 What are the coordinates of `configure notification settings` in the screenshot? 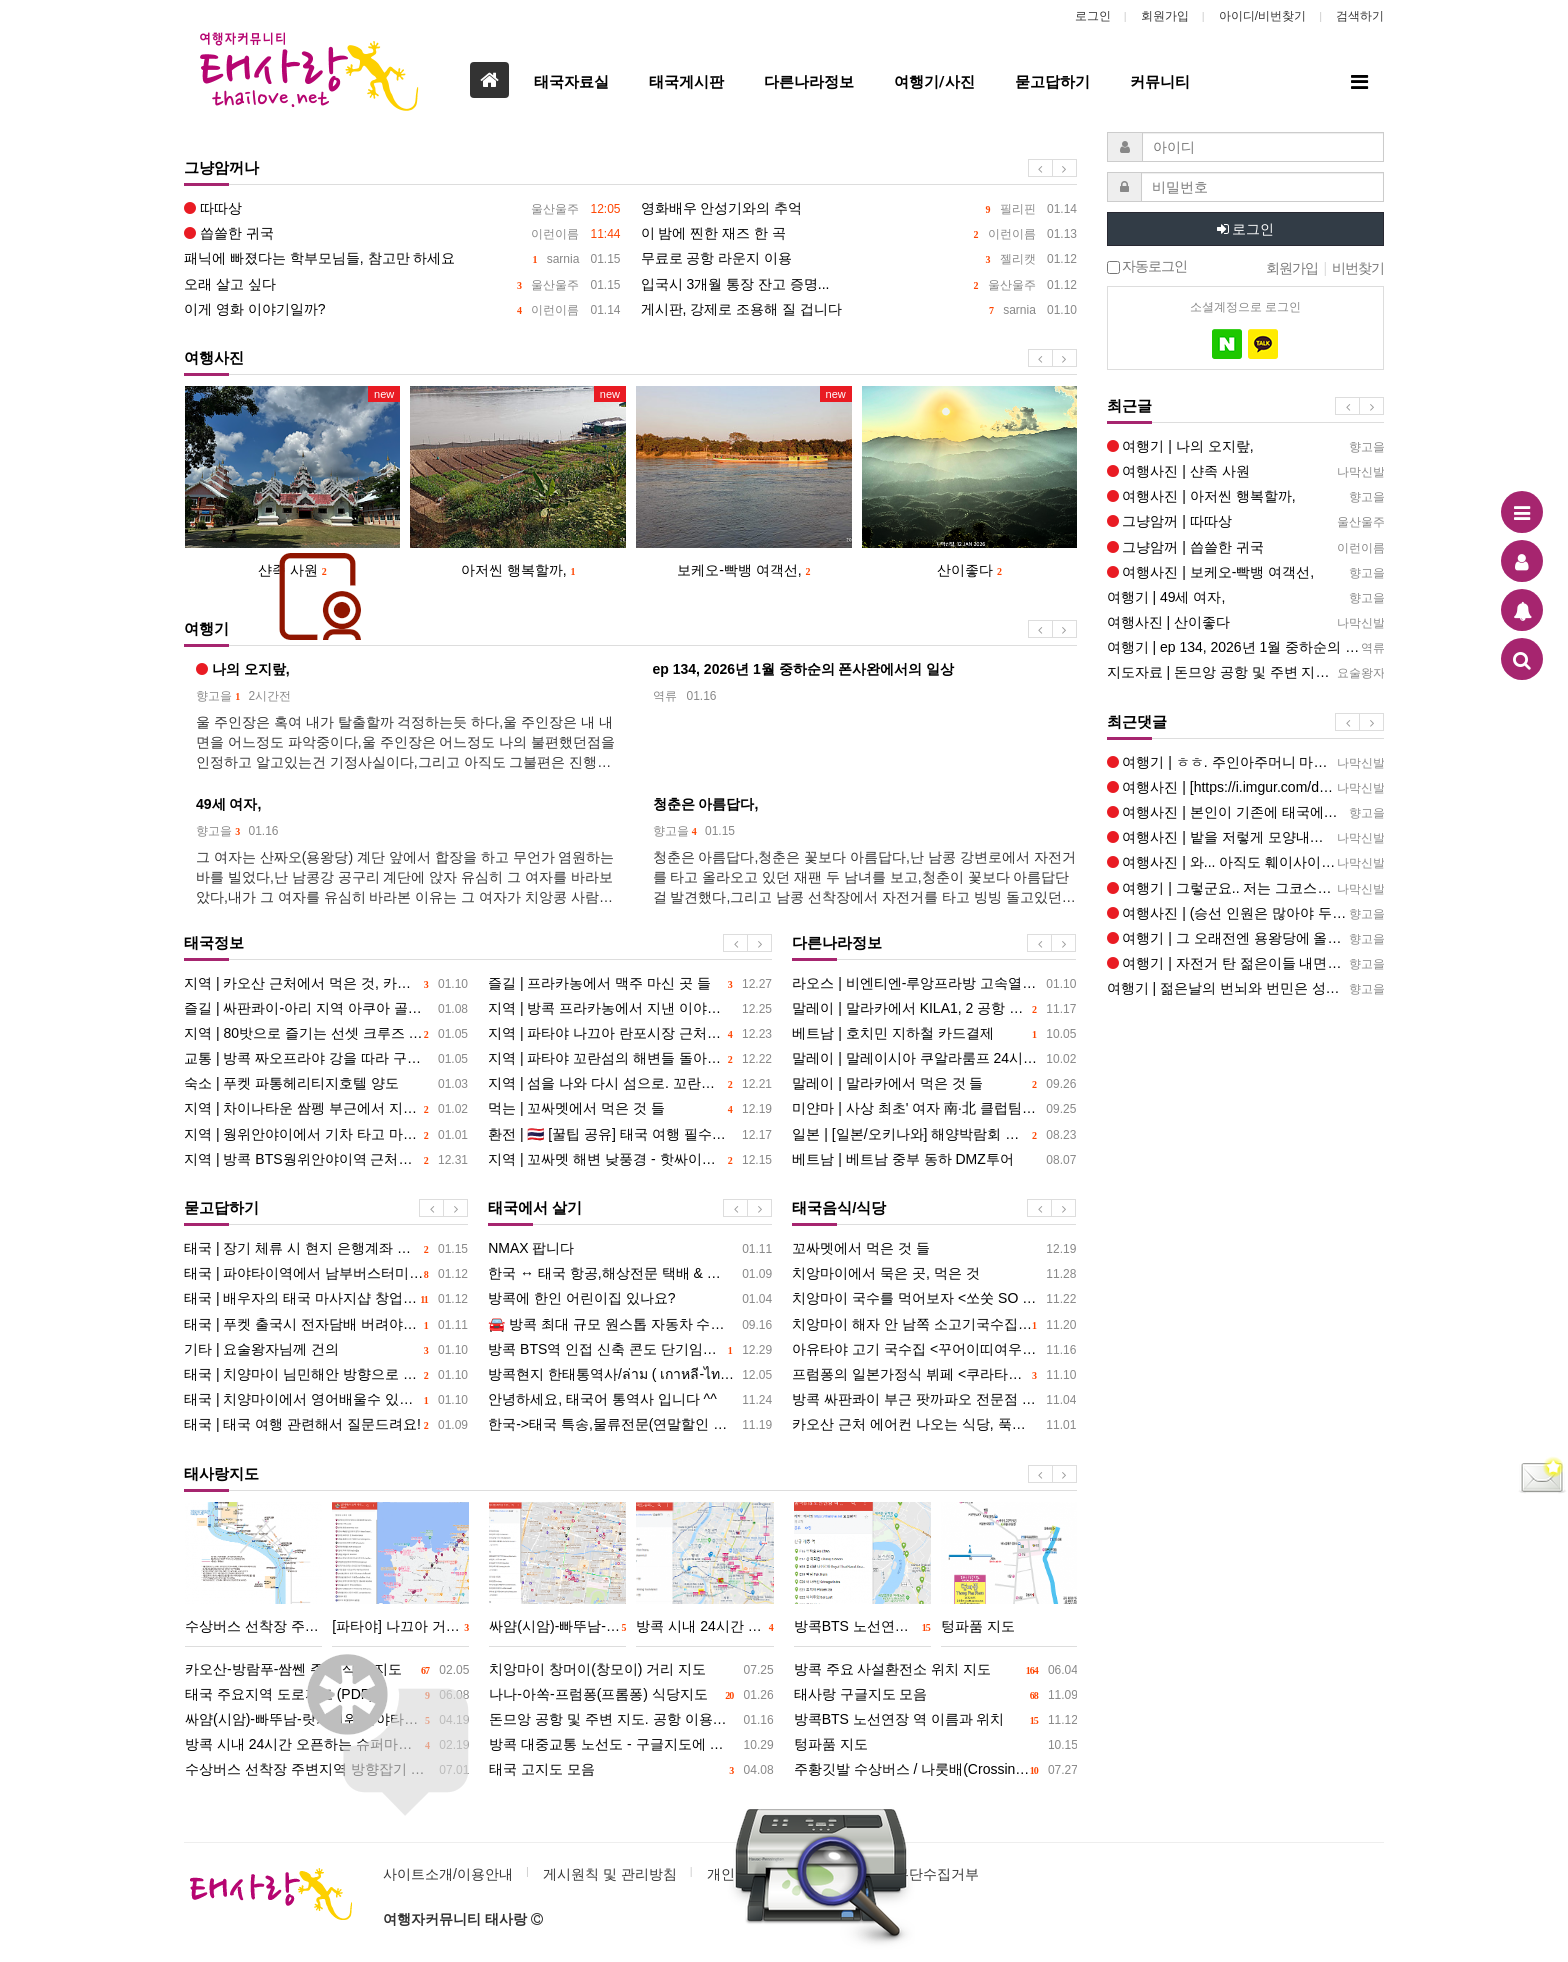 It's located at (388, 1735).